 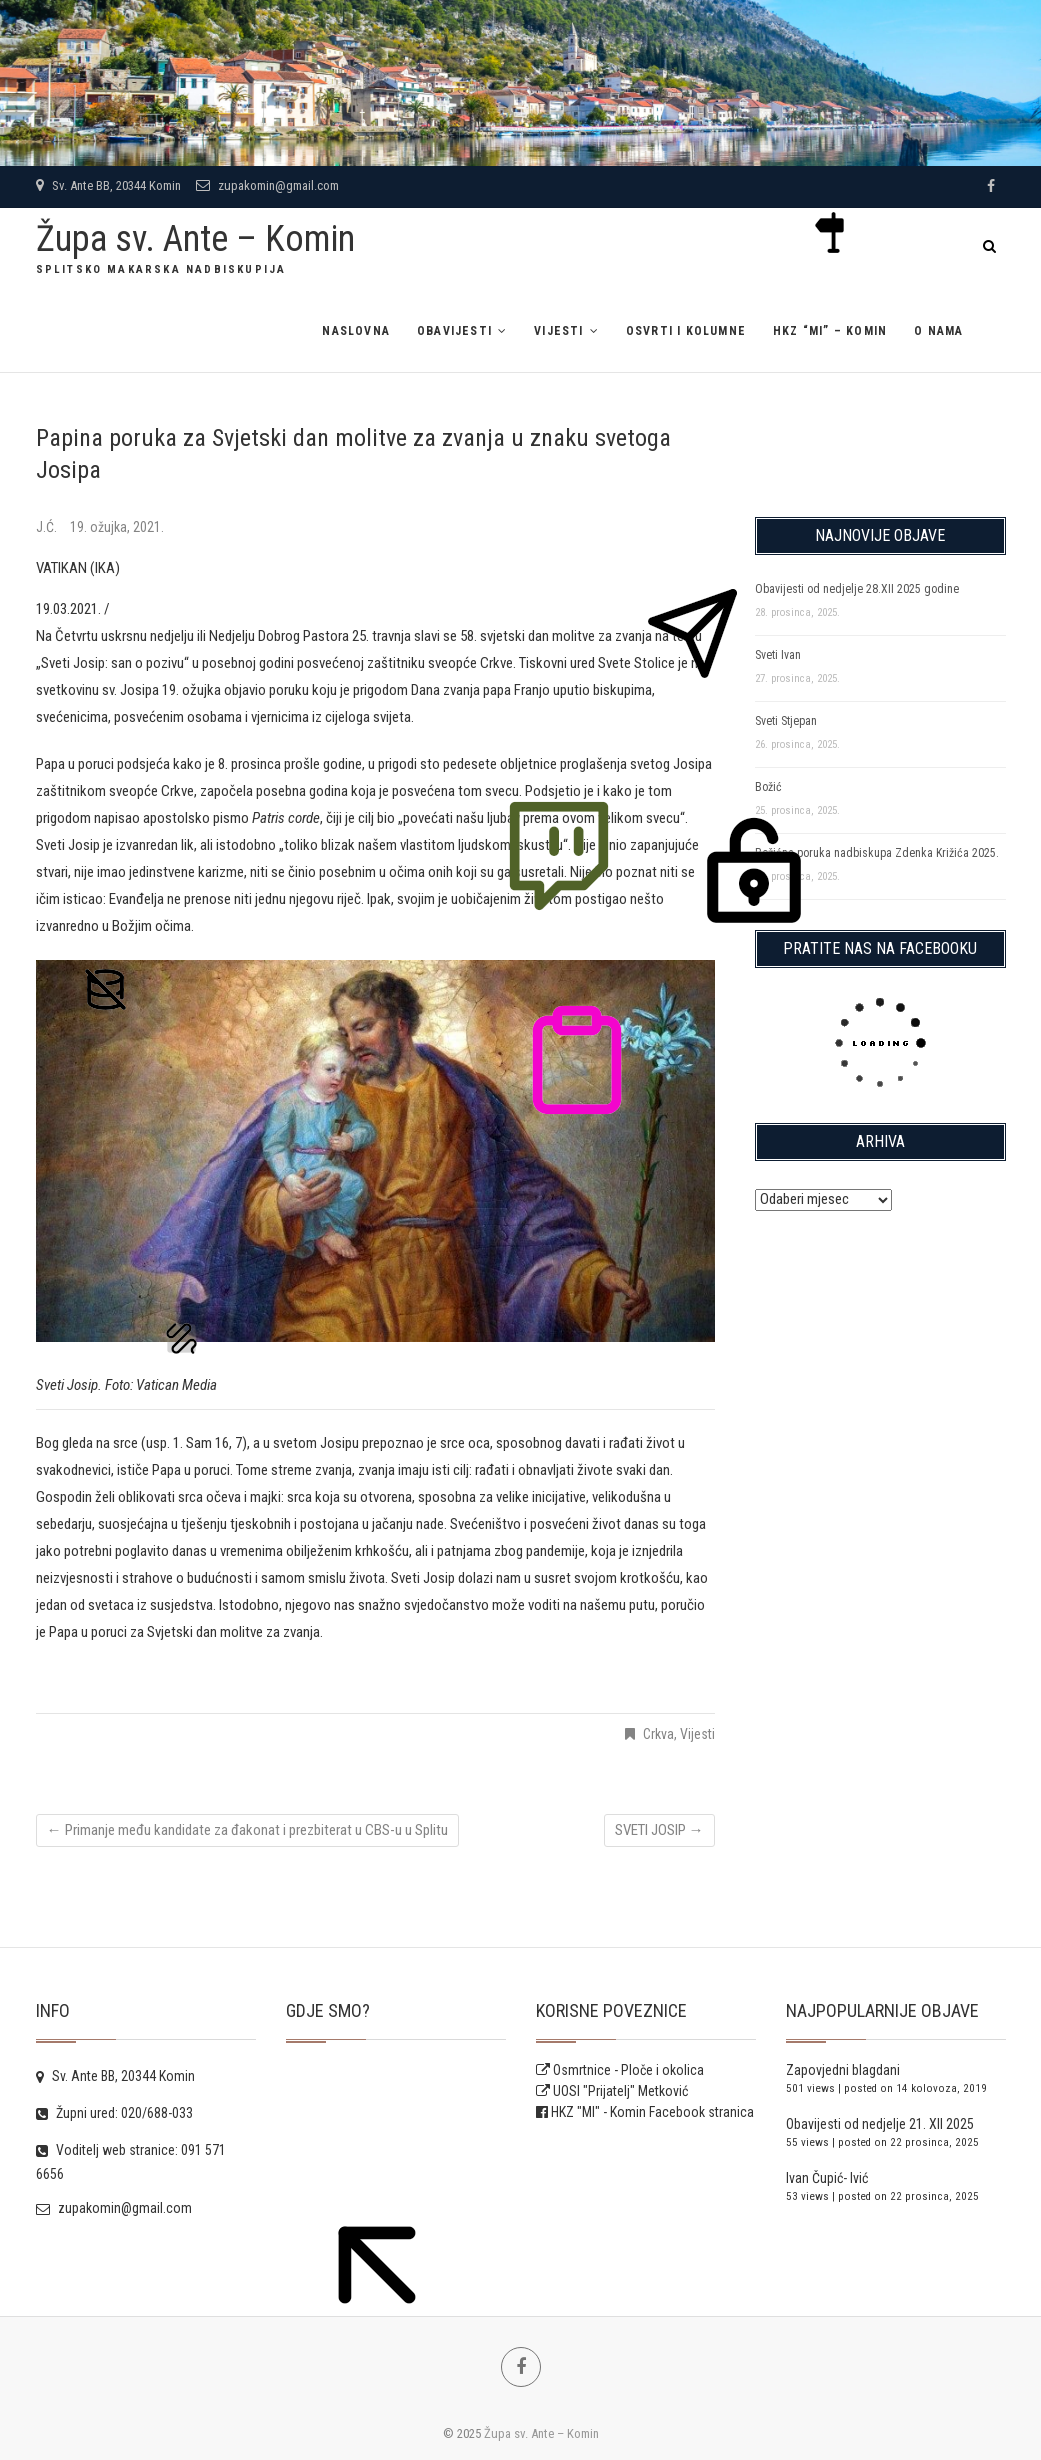 What do you see at coordinates (692, 633) in the screenshot?
I see `send a message` at bounding box center [692, 633].